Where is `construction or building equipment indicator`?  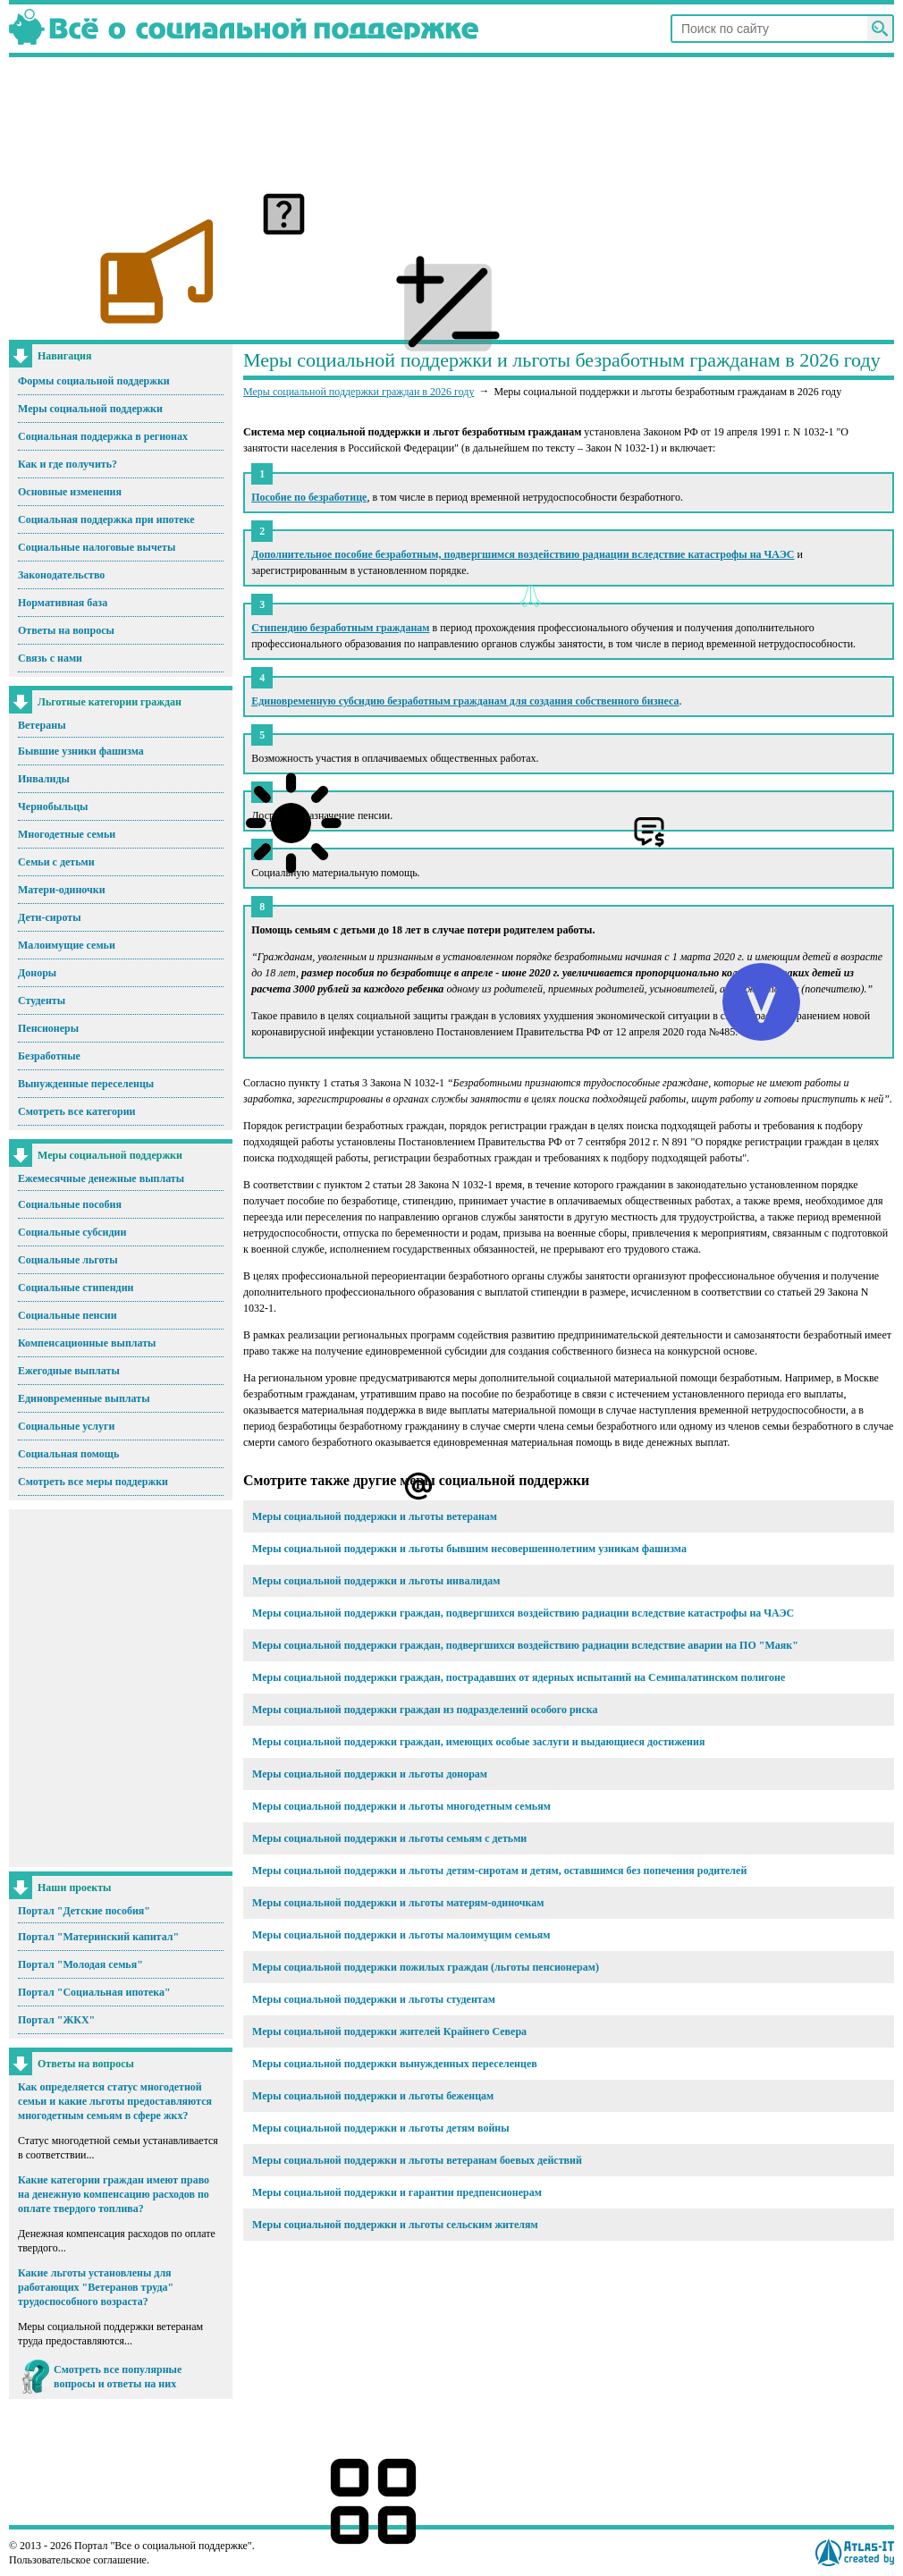 construction or building equipment indicator is located at coordinates (158, 277).